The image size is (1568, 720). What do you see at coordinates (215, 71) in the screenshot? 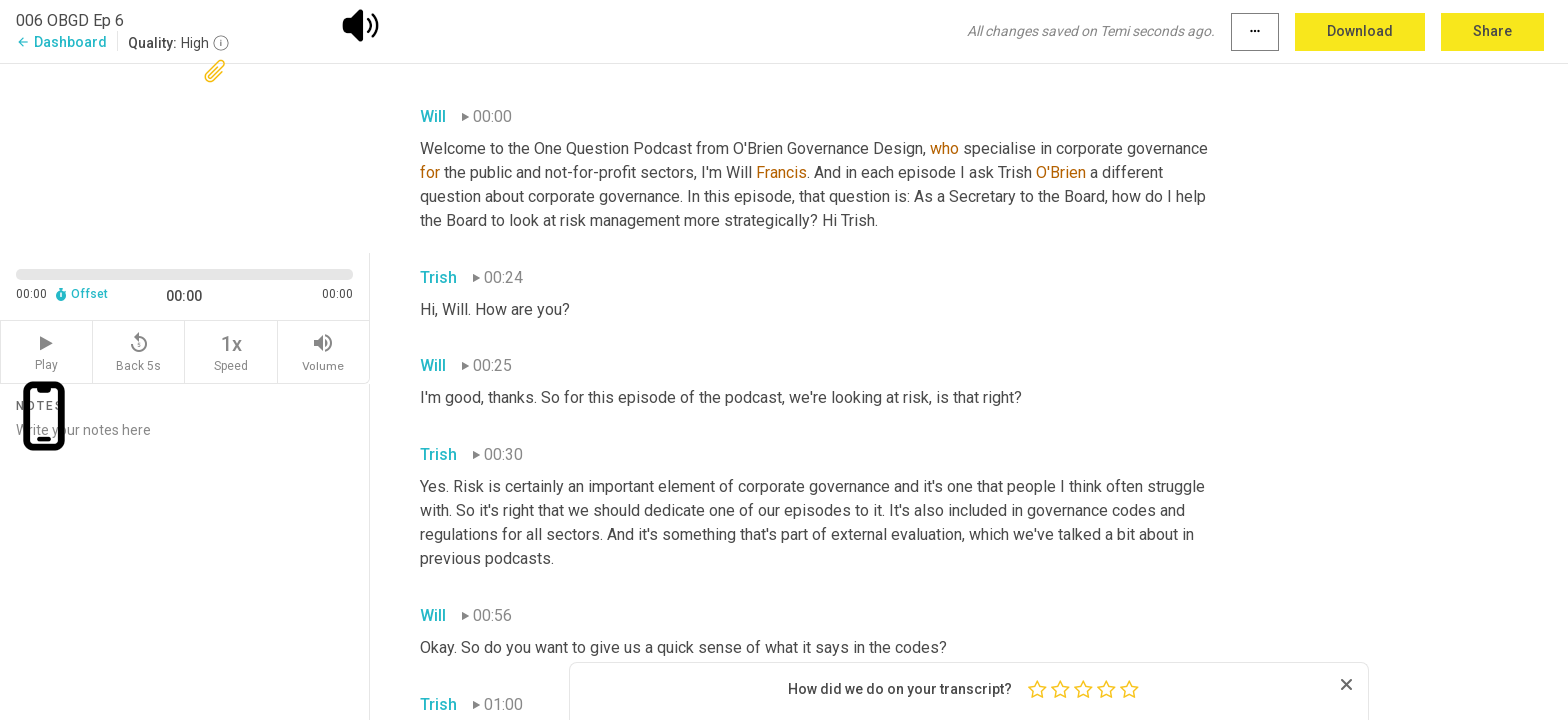
I see `attach a file to your message` at bounding box center [215, 71].